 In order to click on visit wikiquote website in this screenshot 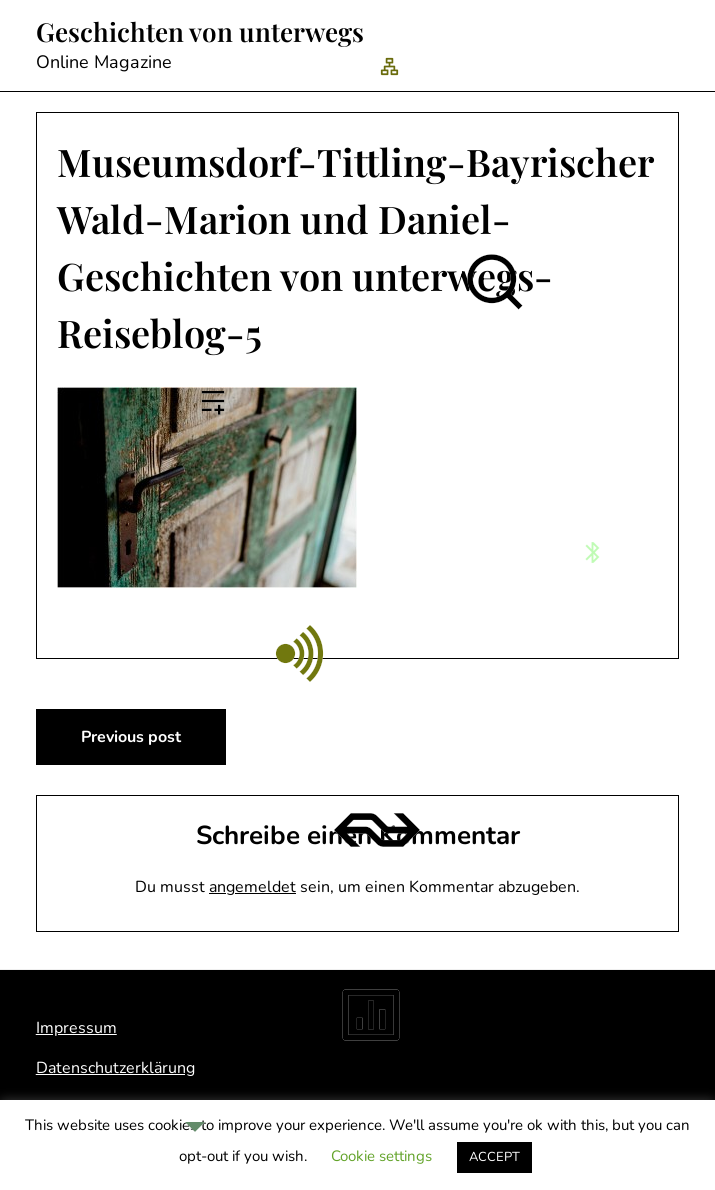, I will do `click(299, 653)`.